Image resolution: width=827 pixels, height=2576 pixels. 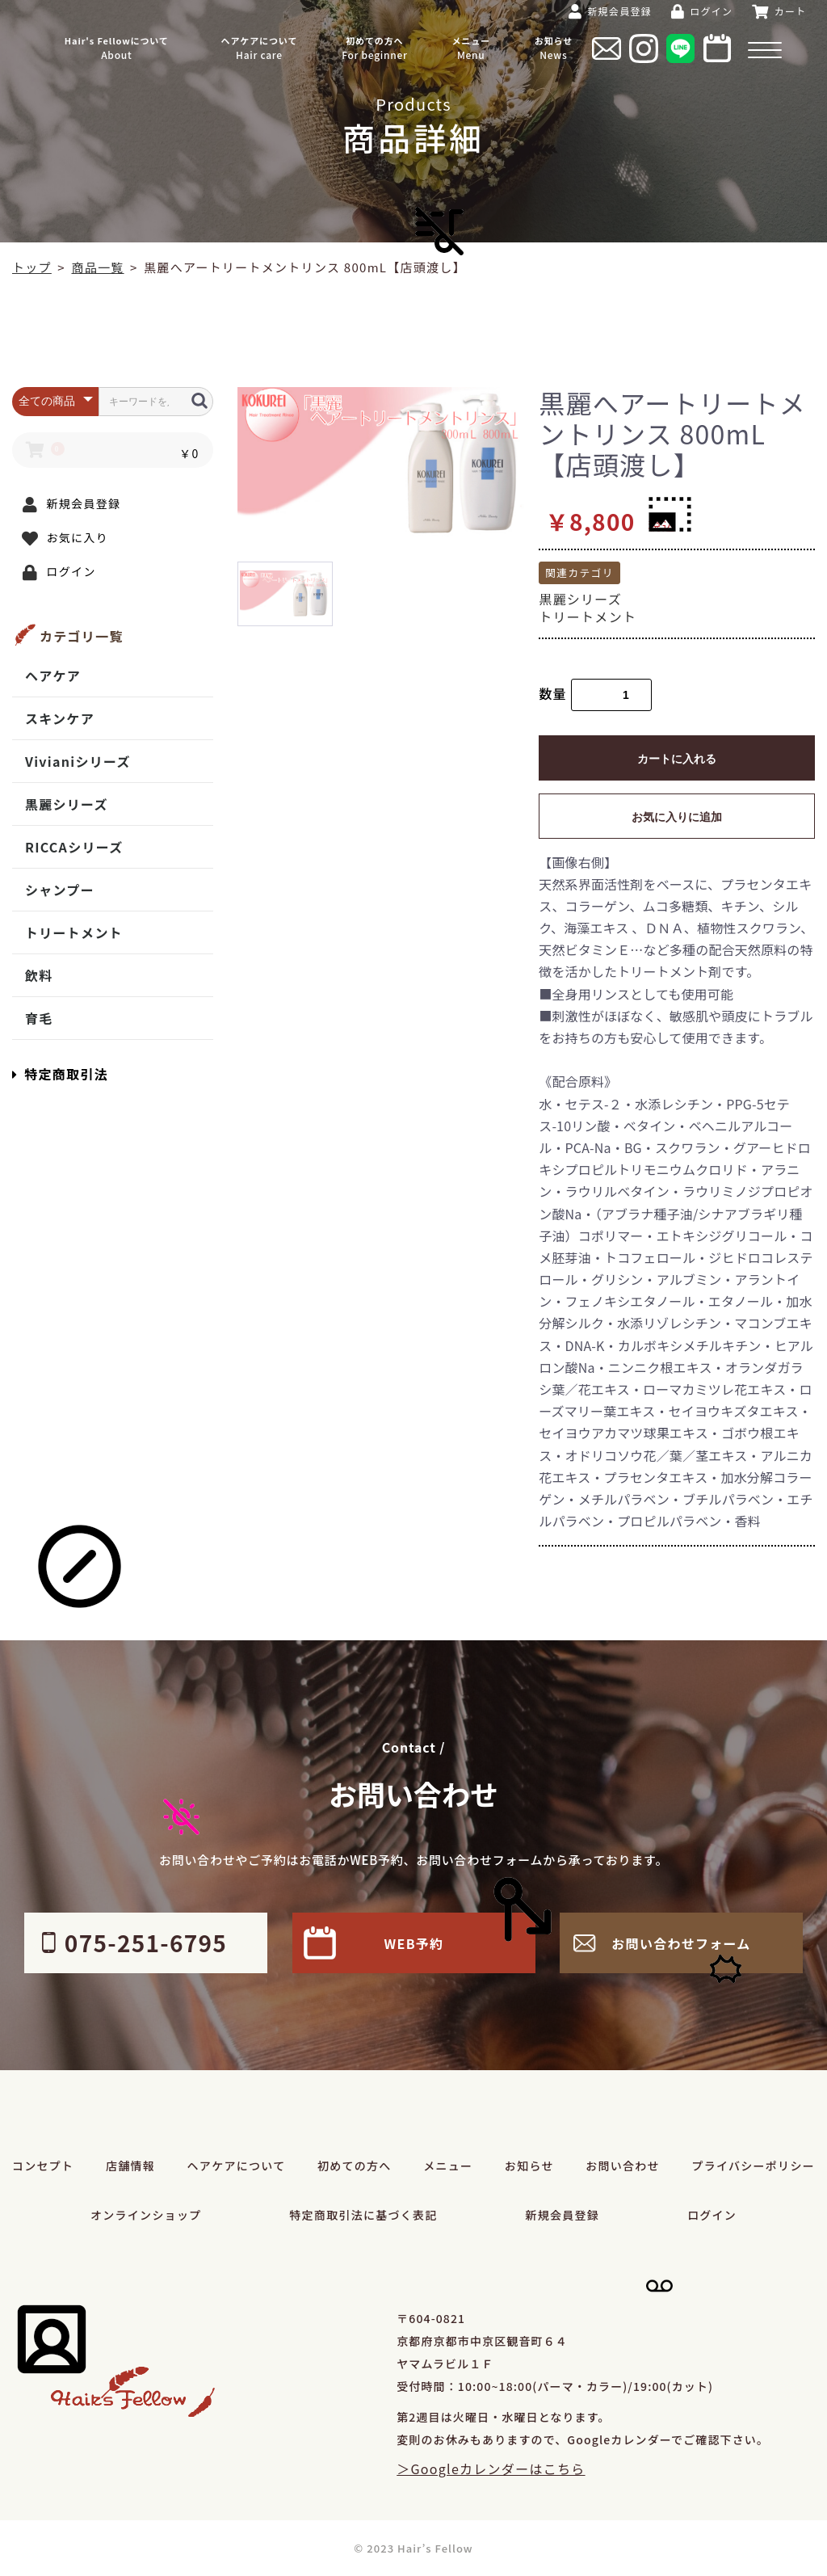 I want to click on take the first right exit at the roundabout, so click(x=523, y=1909).